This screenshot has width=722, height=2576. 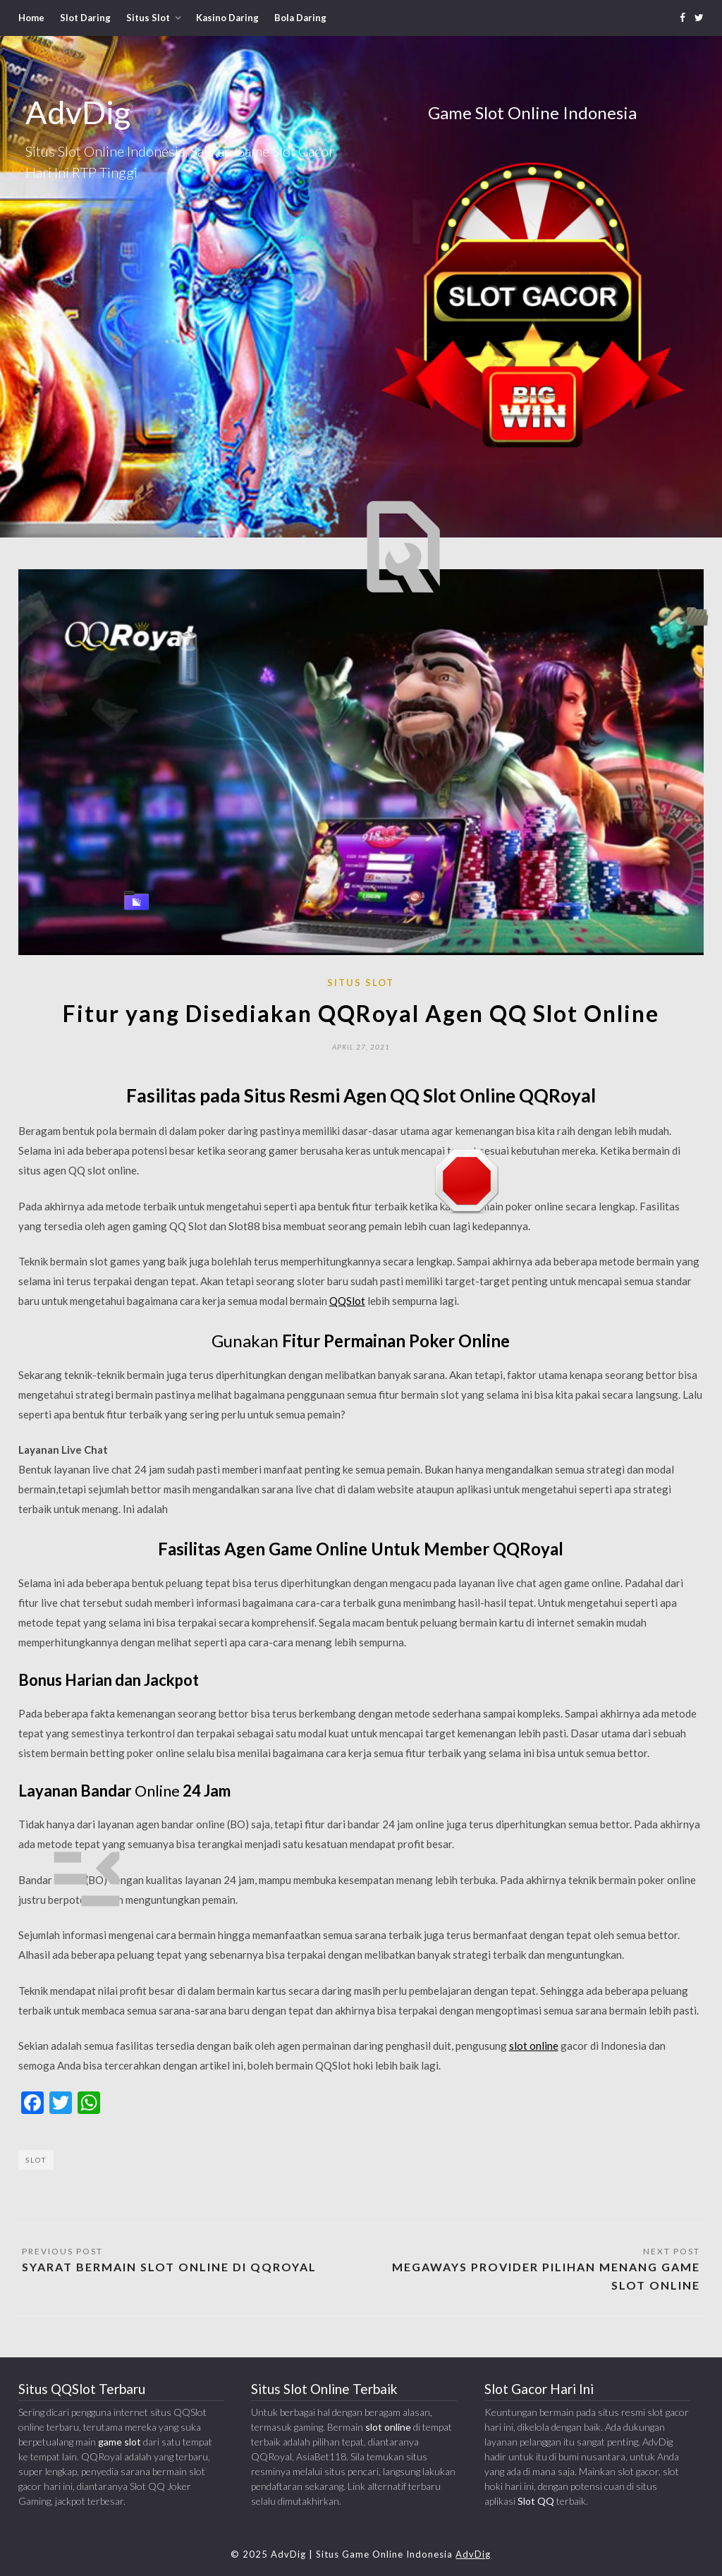 I want to click on decrease text indentation, so click(x=87, y=1879).